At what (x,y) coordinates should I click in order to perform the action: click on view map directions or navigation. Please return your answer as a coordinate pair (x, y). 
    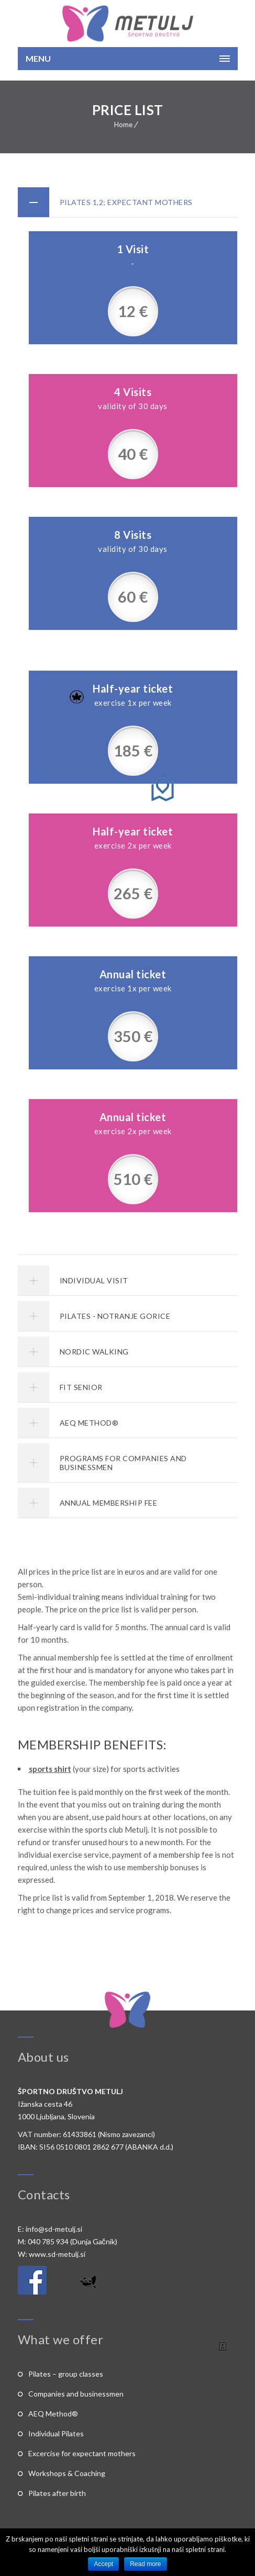
    Looking at the image, I should click on (162, 790).